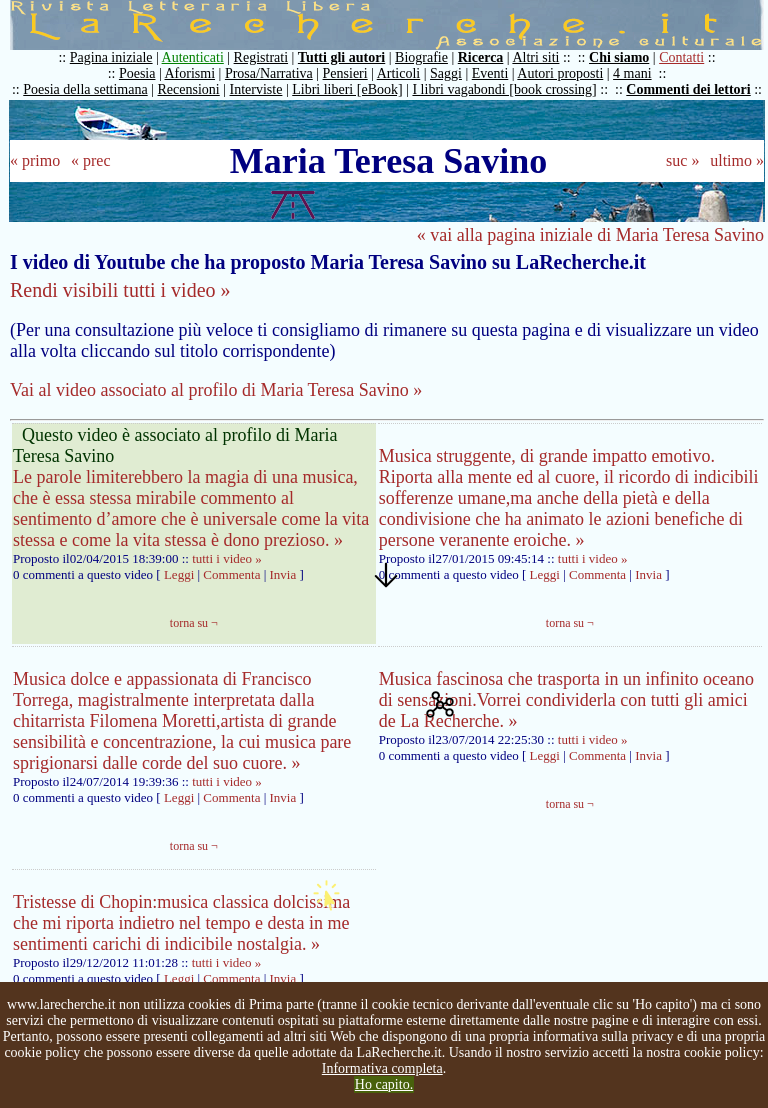 The height and width of the screenshot is (1108, 768). Describe the element at coordinates (326, 895) in the screenshot. I see `click or tap interaction indicator` at that location.